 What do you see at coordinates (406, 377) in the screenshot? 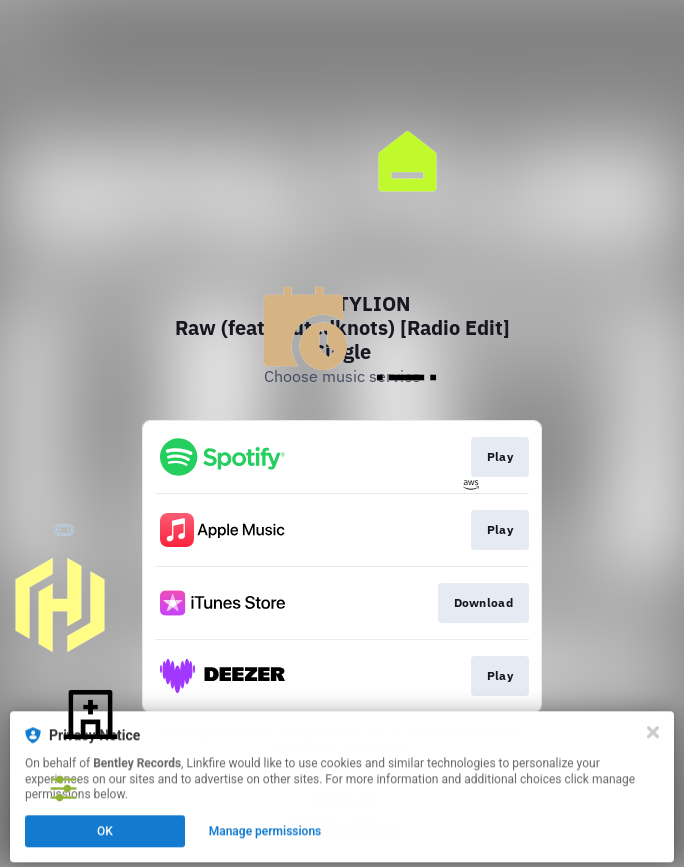
I see `insert a horizontal divider line` at bounding box center [406, 377].